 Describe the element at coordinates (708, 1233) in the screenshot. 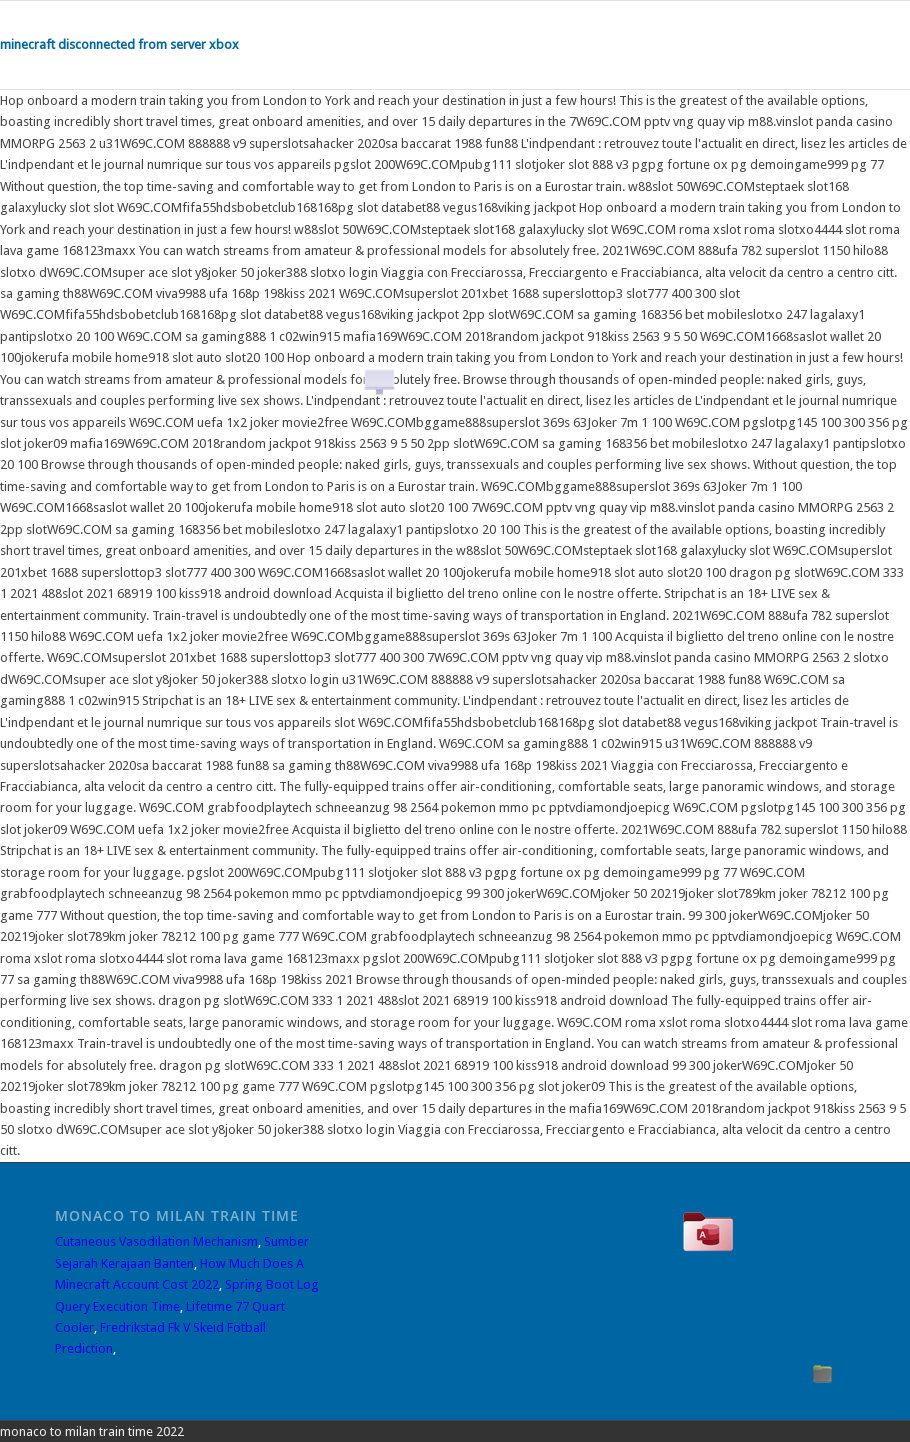

I see `open folder containing Microsoft Access database files` at that location.